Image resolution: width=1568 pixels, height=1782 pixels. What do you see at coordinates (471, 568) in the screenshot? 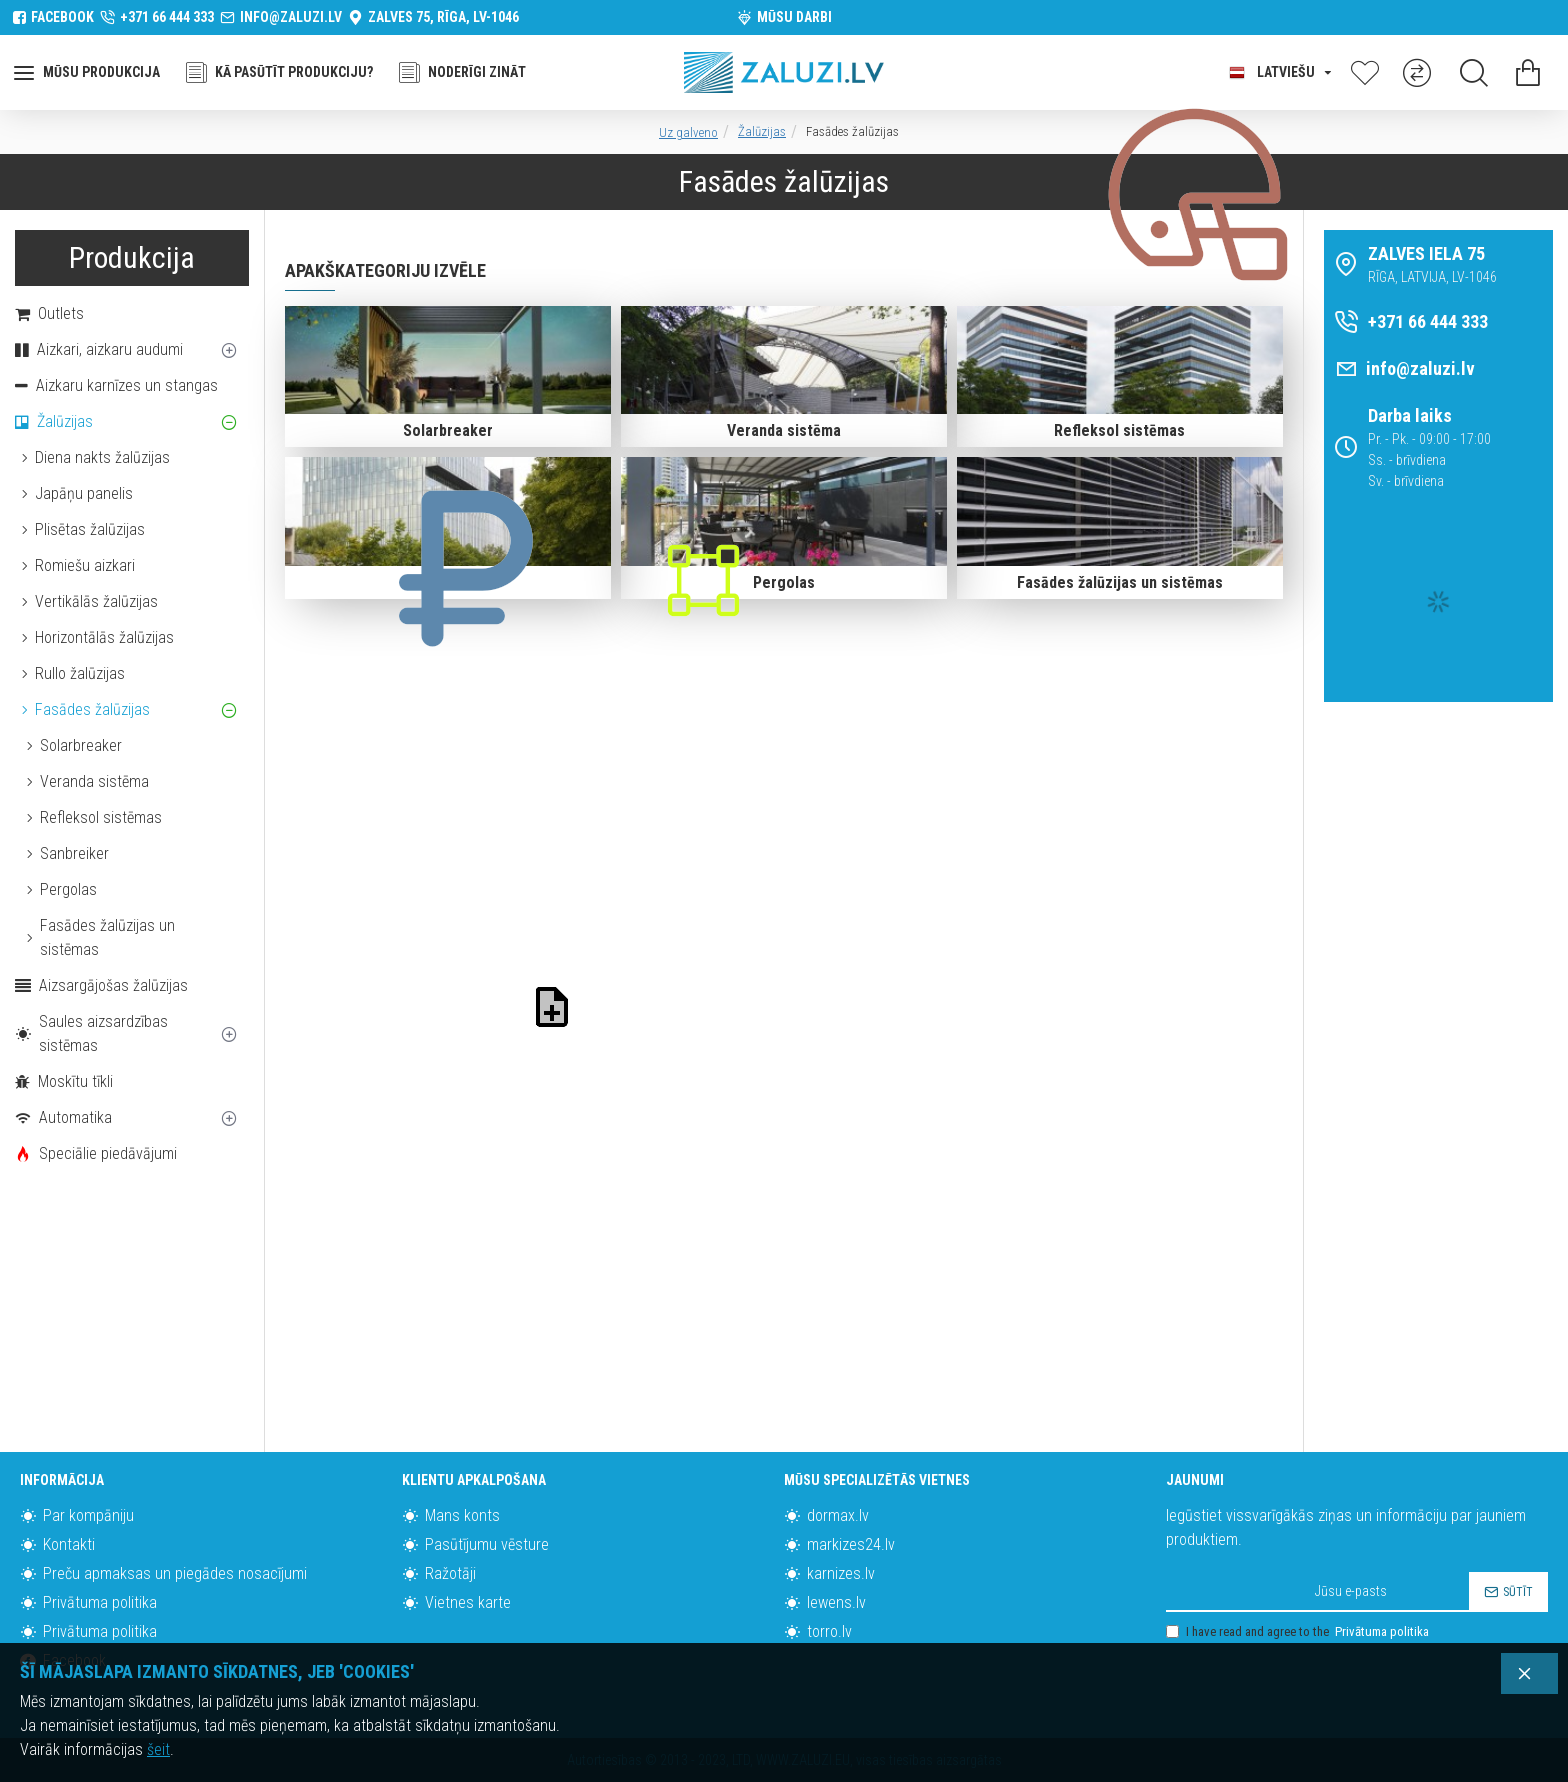
I see `indicates Russian ruble currency` at bounding box center [471, 568].